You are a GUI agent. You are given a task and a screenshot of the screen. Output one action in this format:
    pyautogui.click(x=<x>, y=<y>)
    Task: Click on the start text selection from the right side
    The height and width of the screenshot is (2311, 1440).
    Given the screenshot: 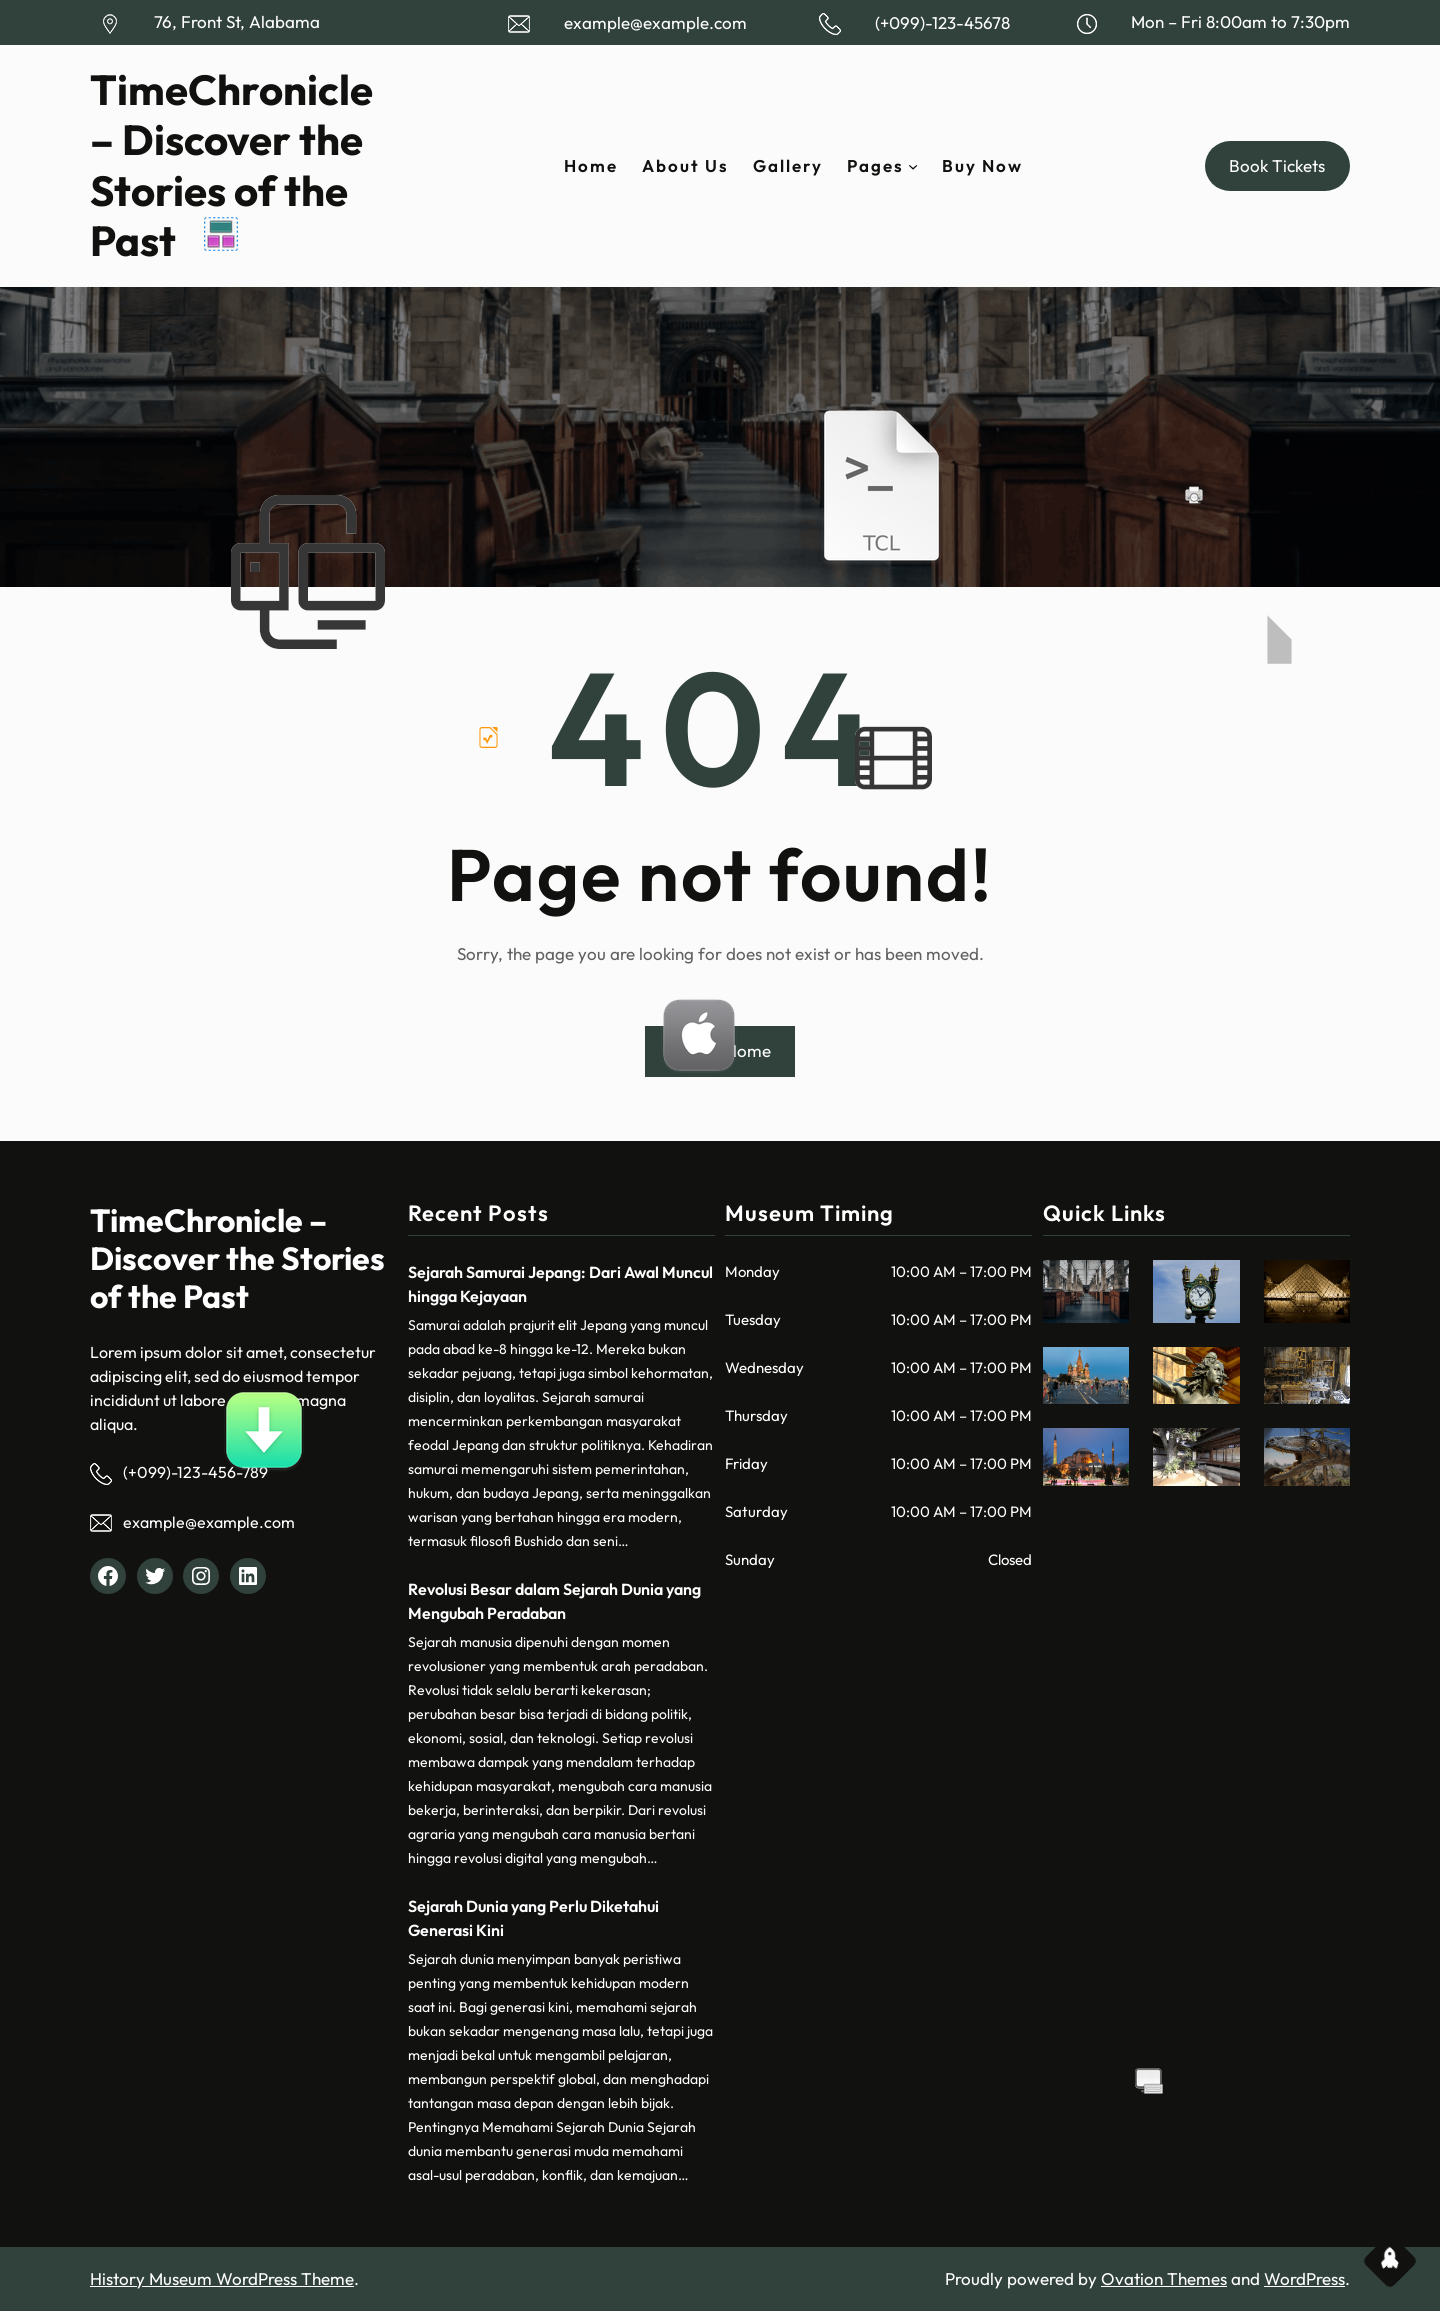 What is the action you would take?
    pyautogui.click(x=1279, y=639)
    